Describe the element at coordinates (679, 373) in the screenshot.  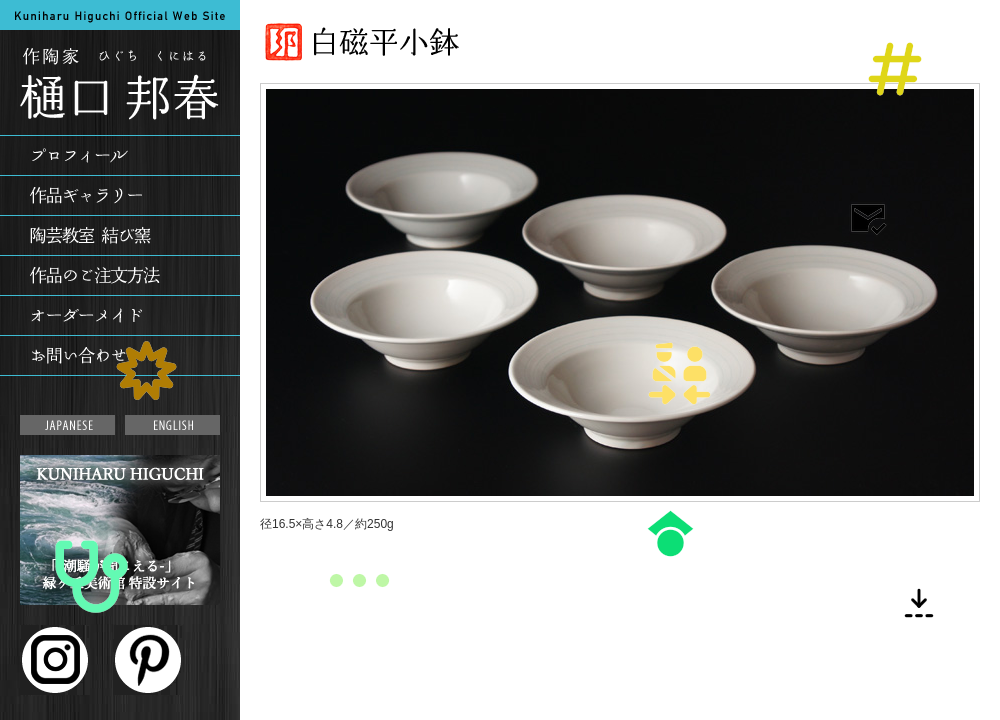
I see `military-to-civilian transition services` at that location.